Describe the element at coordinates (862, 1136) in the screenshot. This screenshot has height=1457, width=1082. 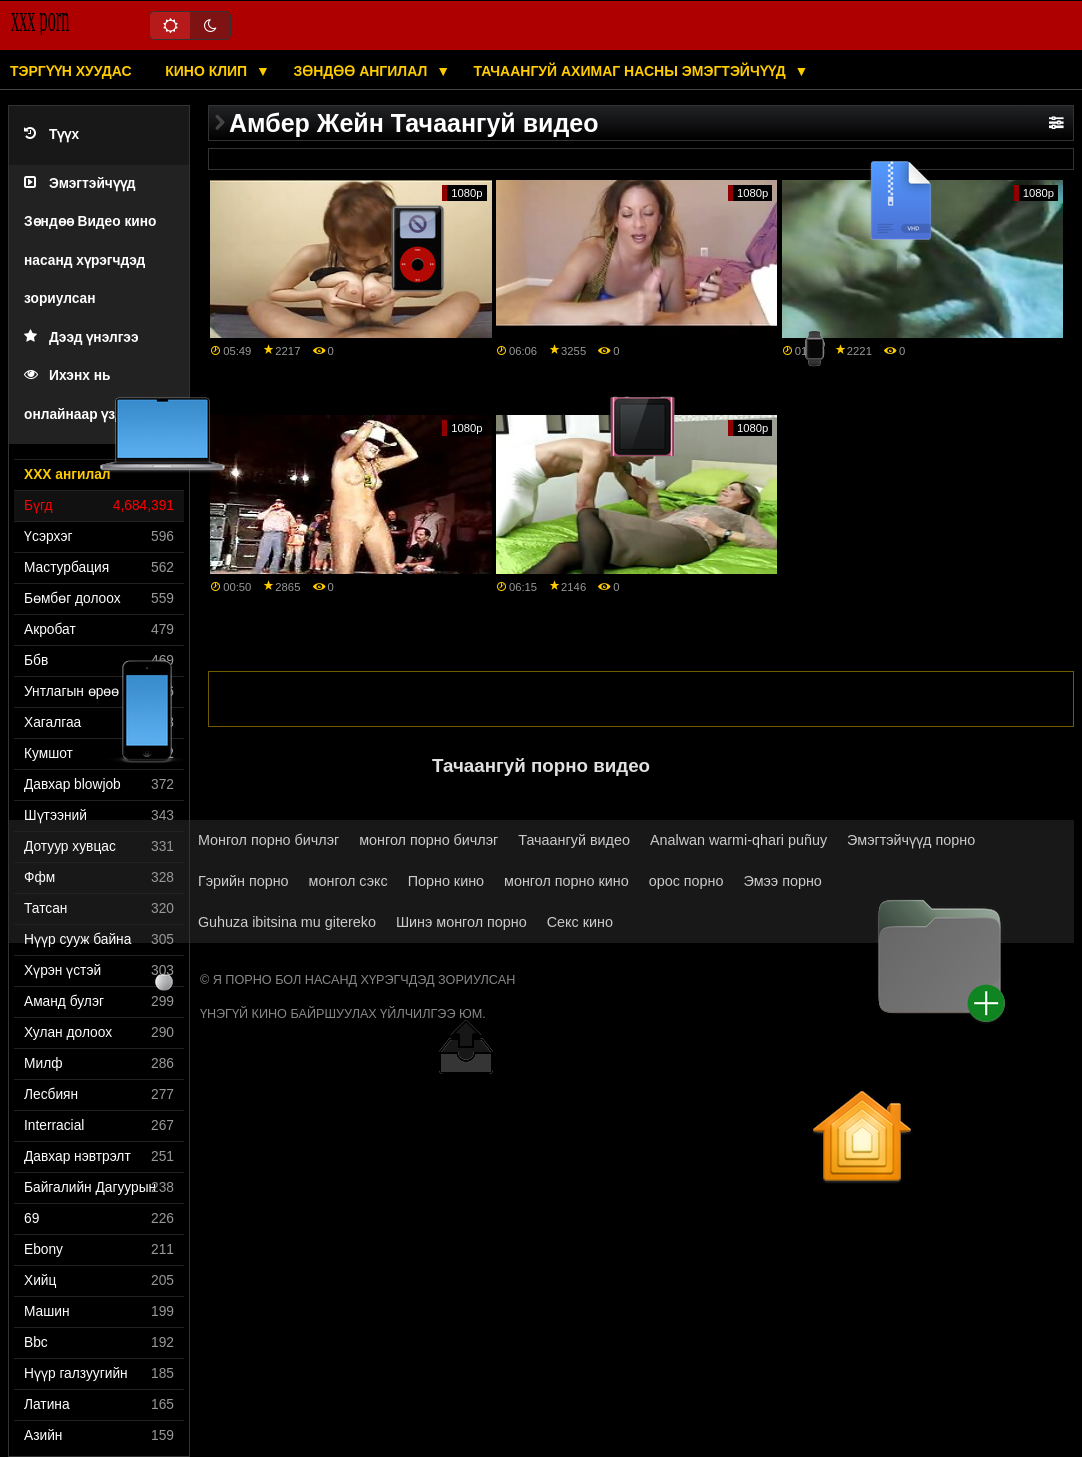
I see `open home settings or preferences` at that location.